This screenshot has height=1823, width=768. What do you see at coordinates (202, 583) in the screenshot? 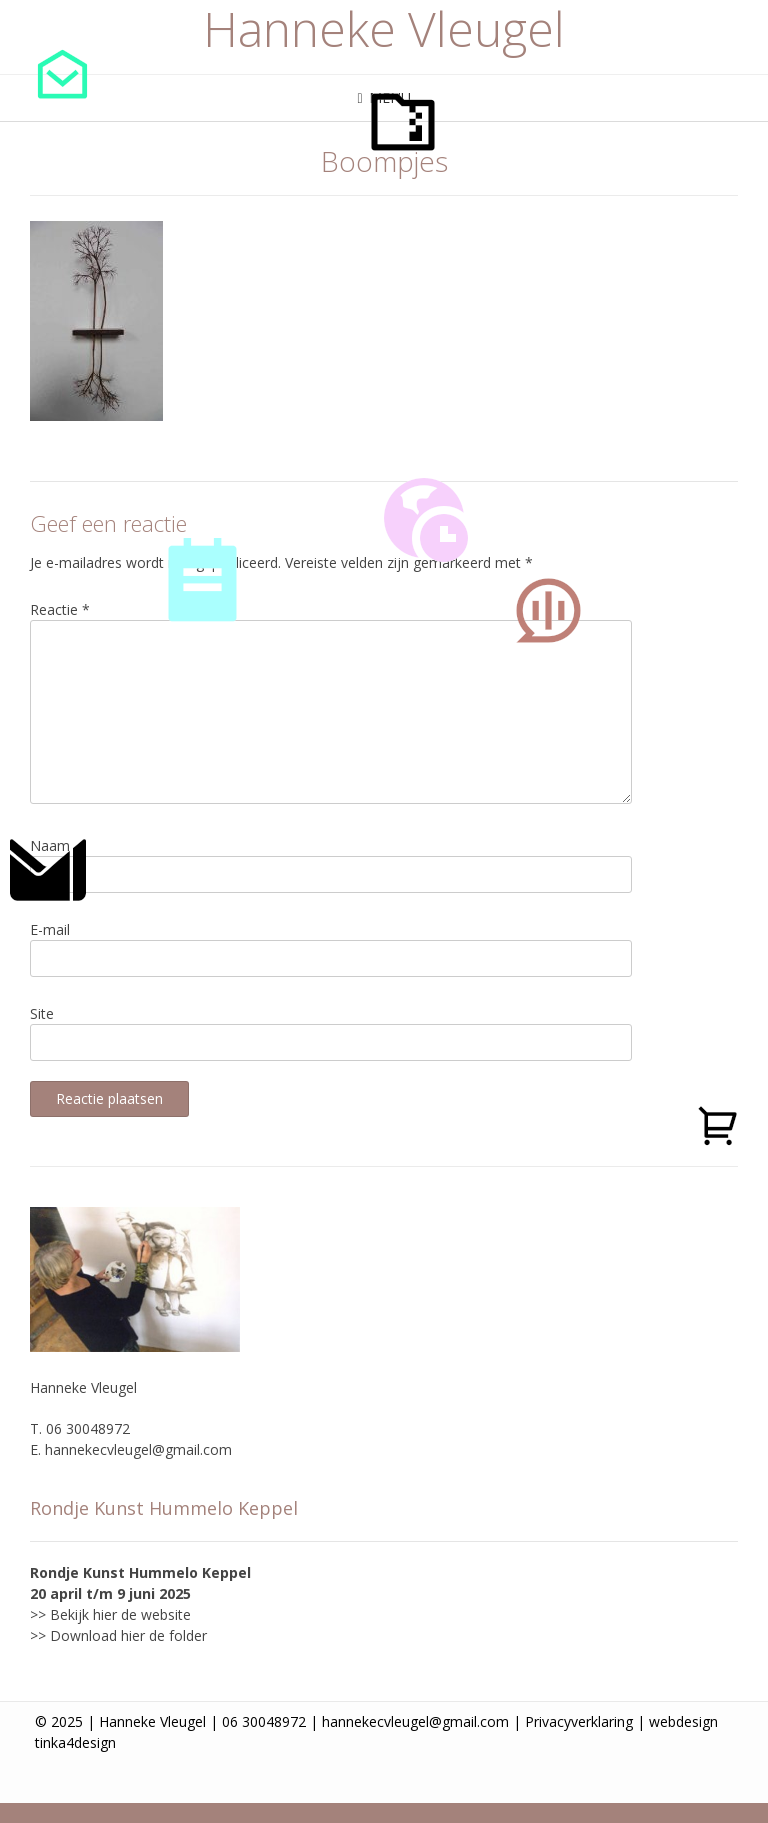
I see `view your to-do list` at bounding box center [202, 583].